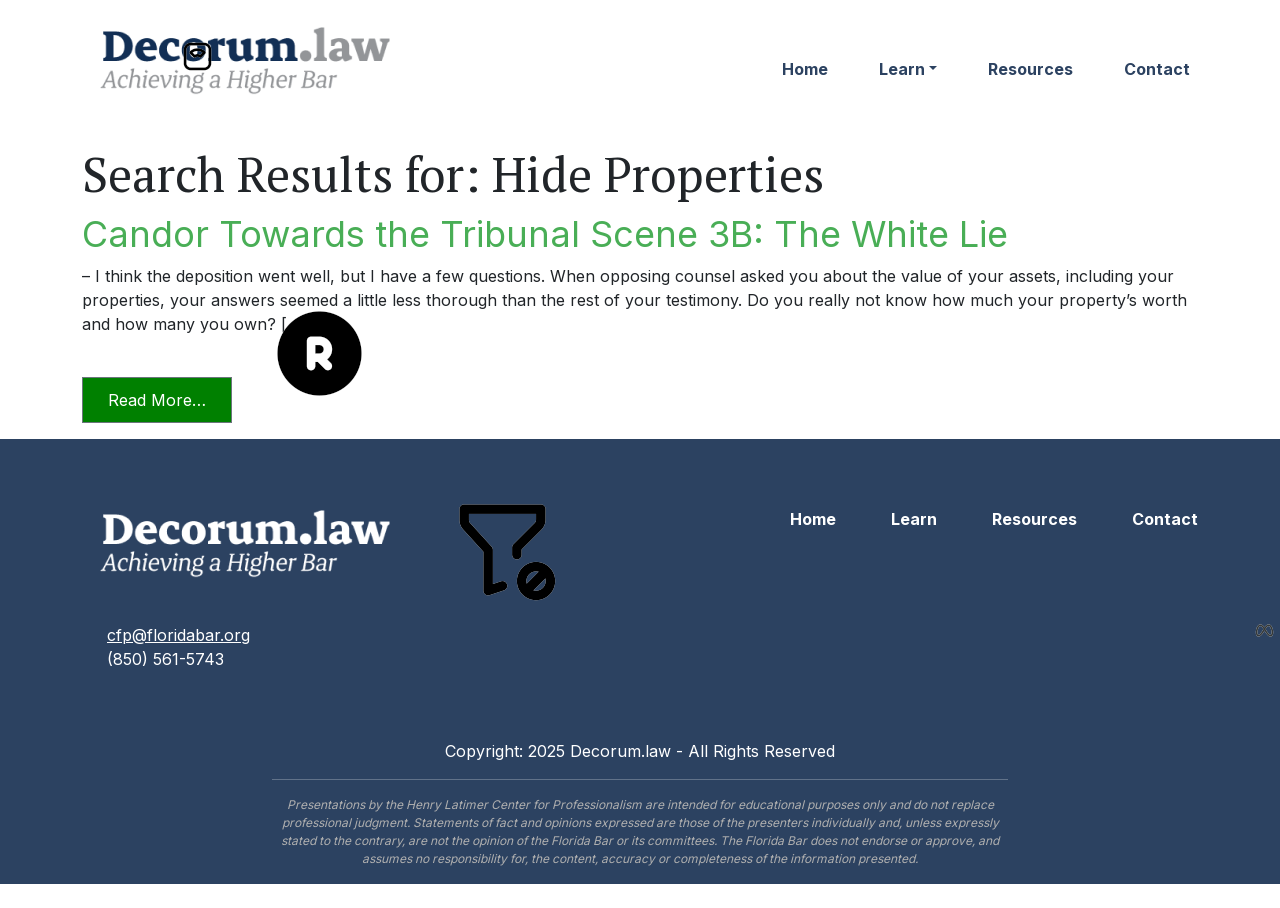  What do you see at coordinates (319, 353) in the screenshot?
I see `indicates registered trademark status` at bounding box center [319, 353].